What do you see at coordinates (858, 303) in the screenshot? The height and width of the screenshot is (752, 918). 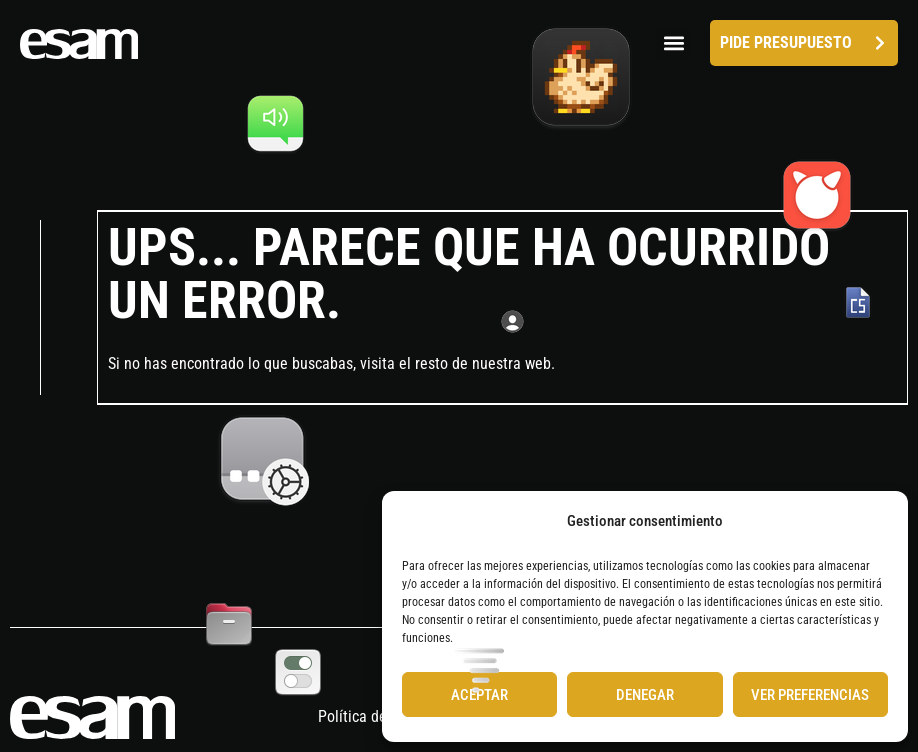 I see `a CoffeeScript source code file` at bounding box center [858, 303].